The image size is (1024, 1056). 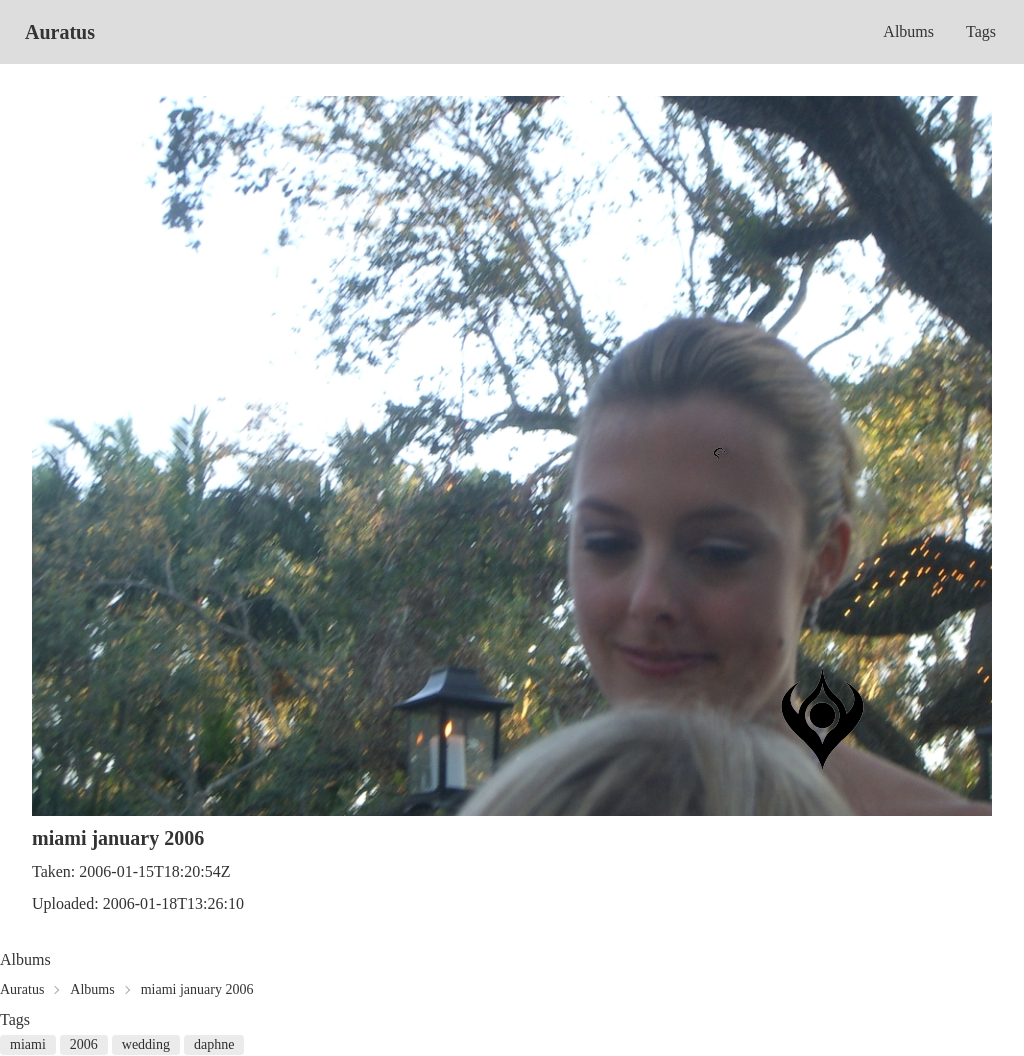 What do you see at coordinates (821, 718) in the screenshot?
I see `activate alien fire ability or power` at bounding box center [821, 718].